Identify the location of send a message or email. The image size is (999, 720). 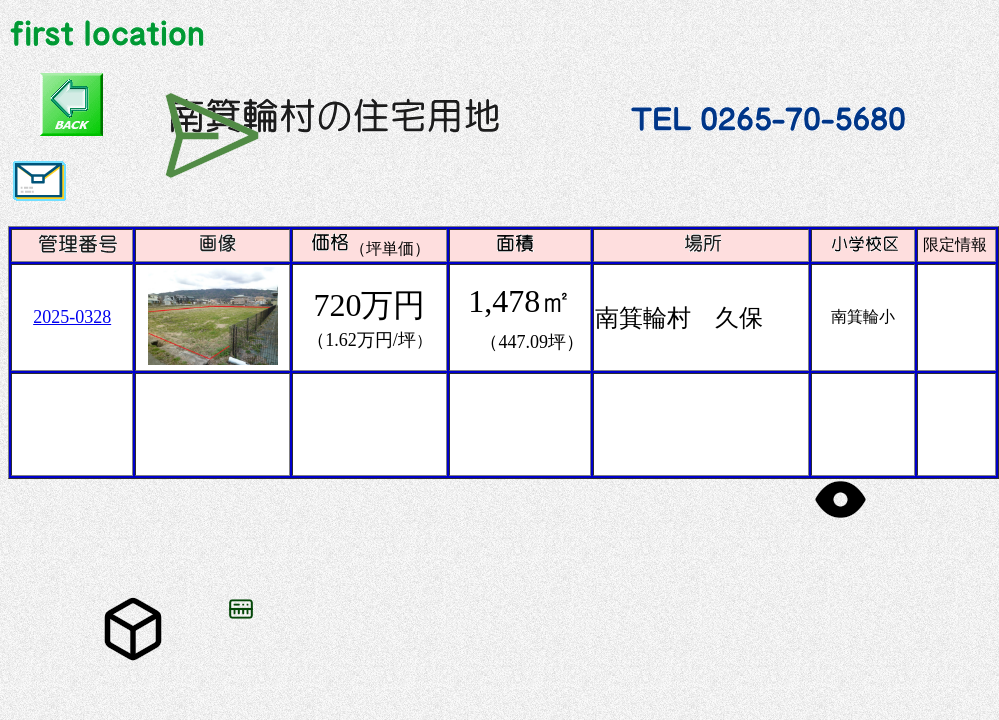
(212, 136).